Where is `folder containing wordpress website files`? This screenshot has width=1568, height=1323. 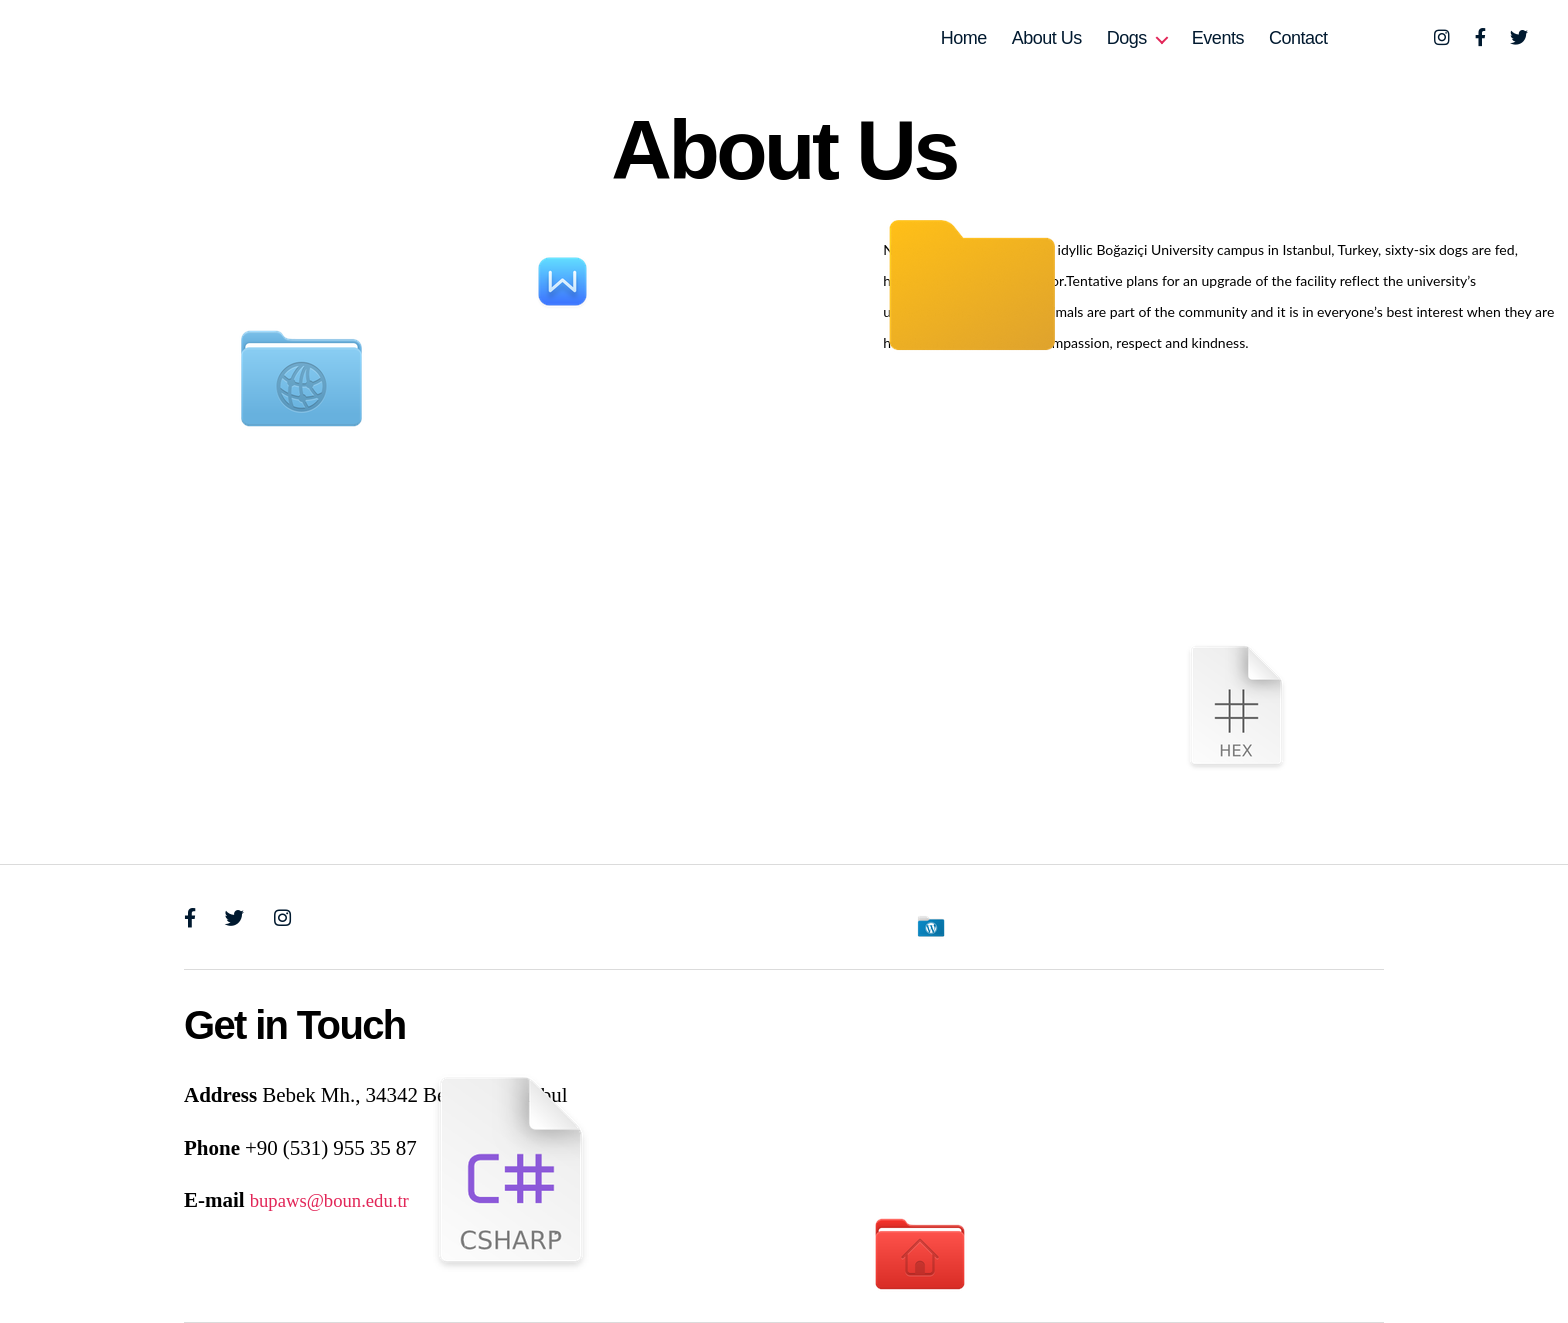 folder containing wordpress website files is located at coordinates (931, 927).